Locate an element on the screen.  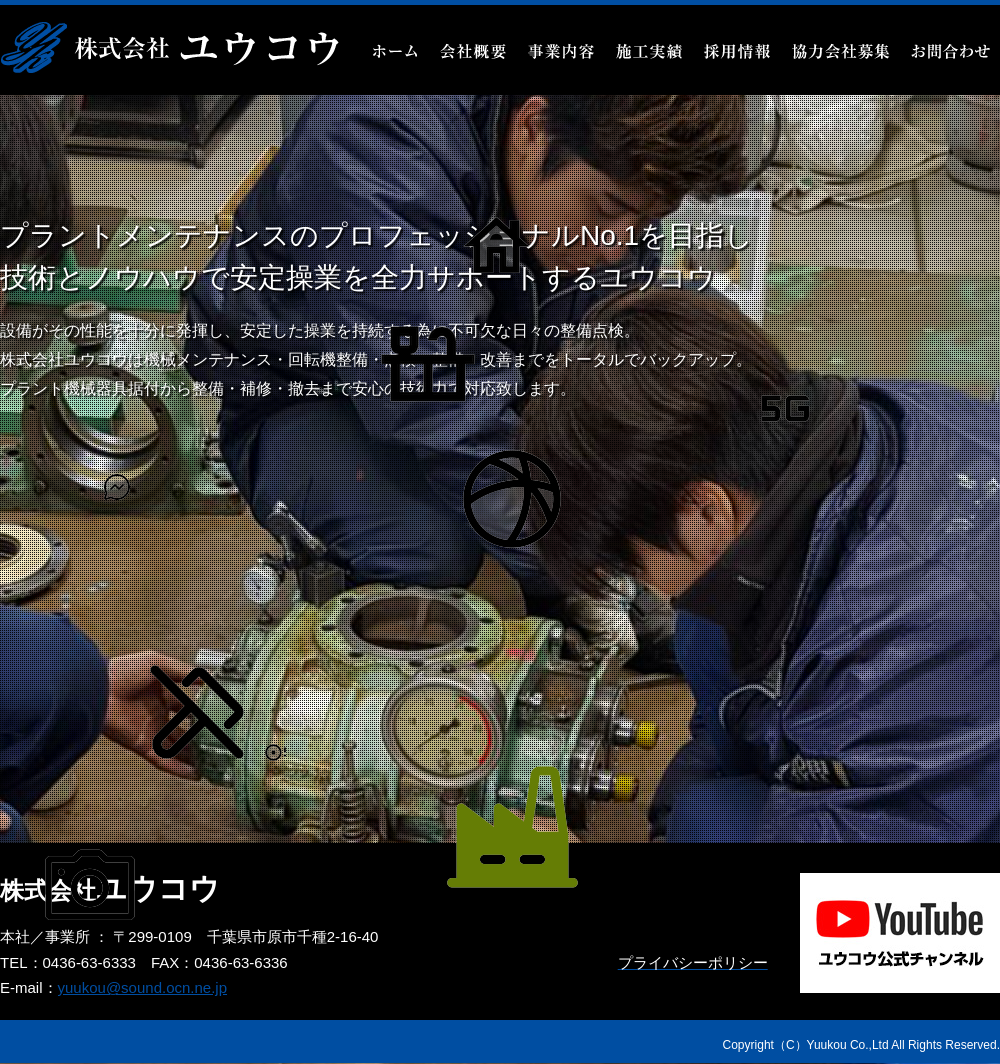
indicates build or construction tools are unavailable is located at coordinates (197, 712).